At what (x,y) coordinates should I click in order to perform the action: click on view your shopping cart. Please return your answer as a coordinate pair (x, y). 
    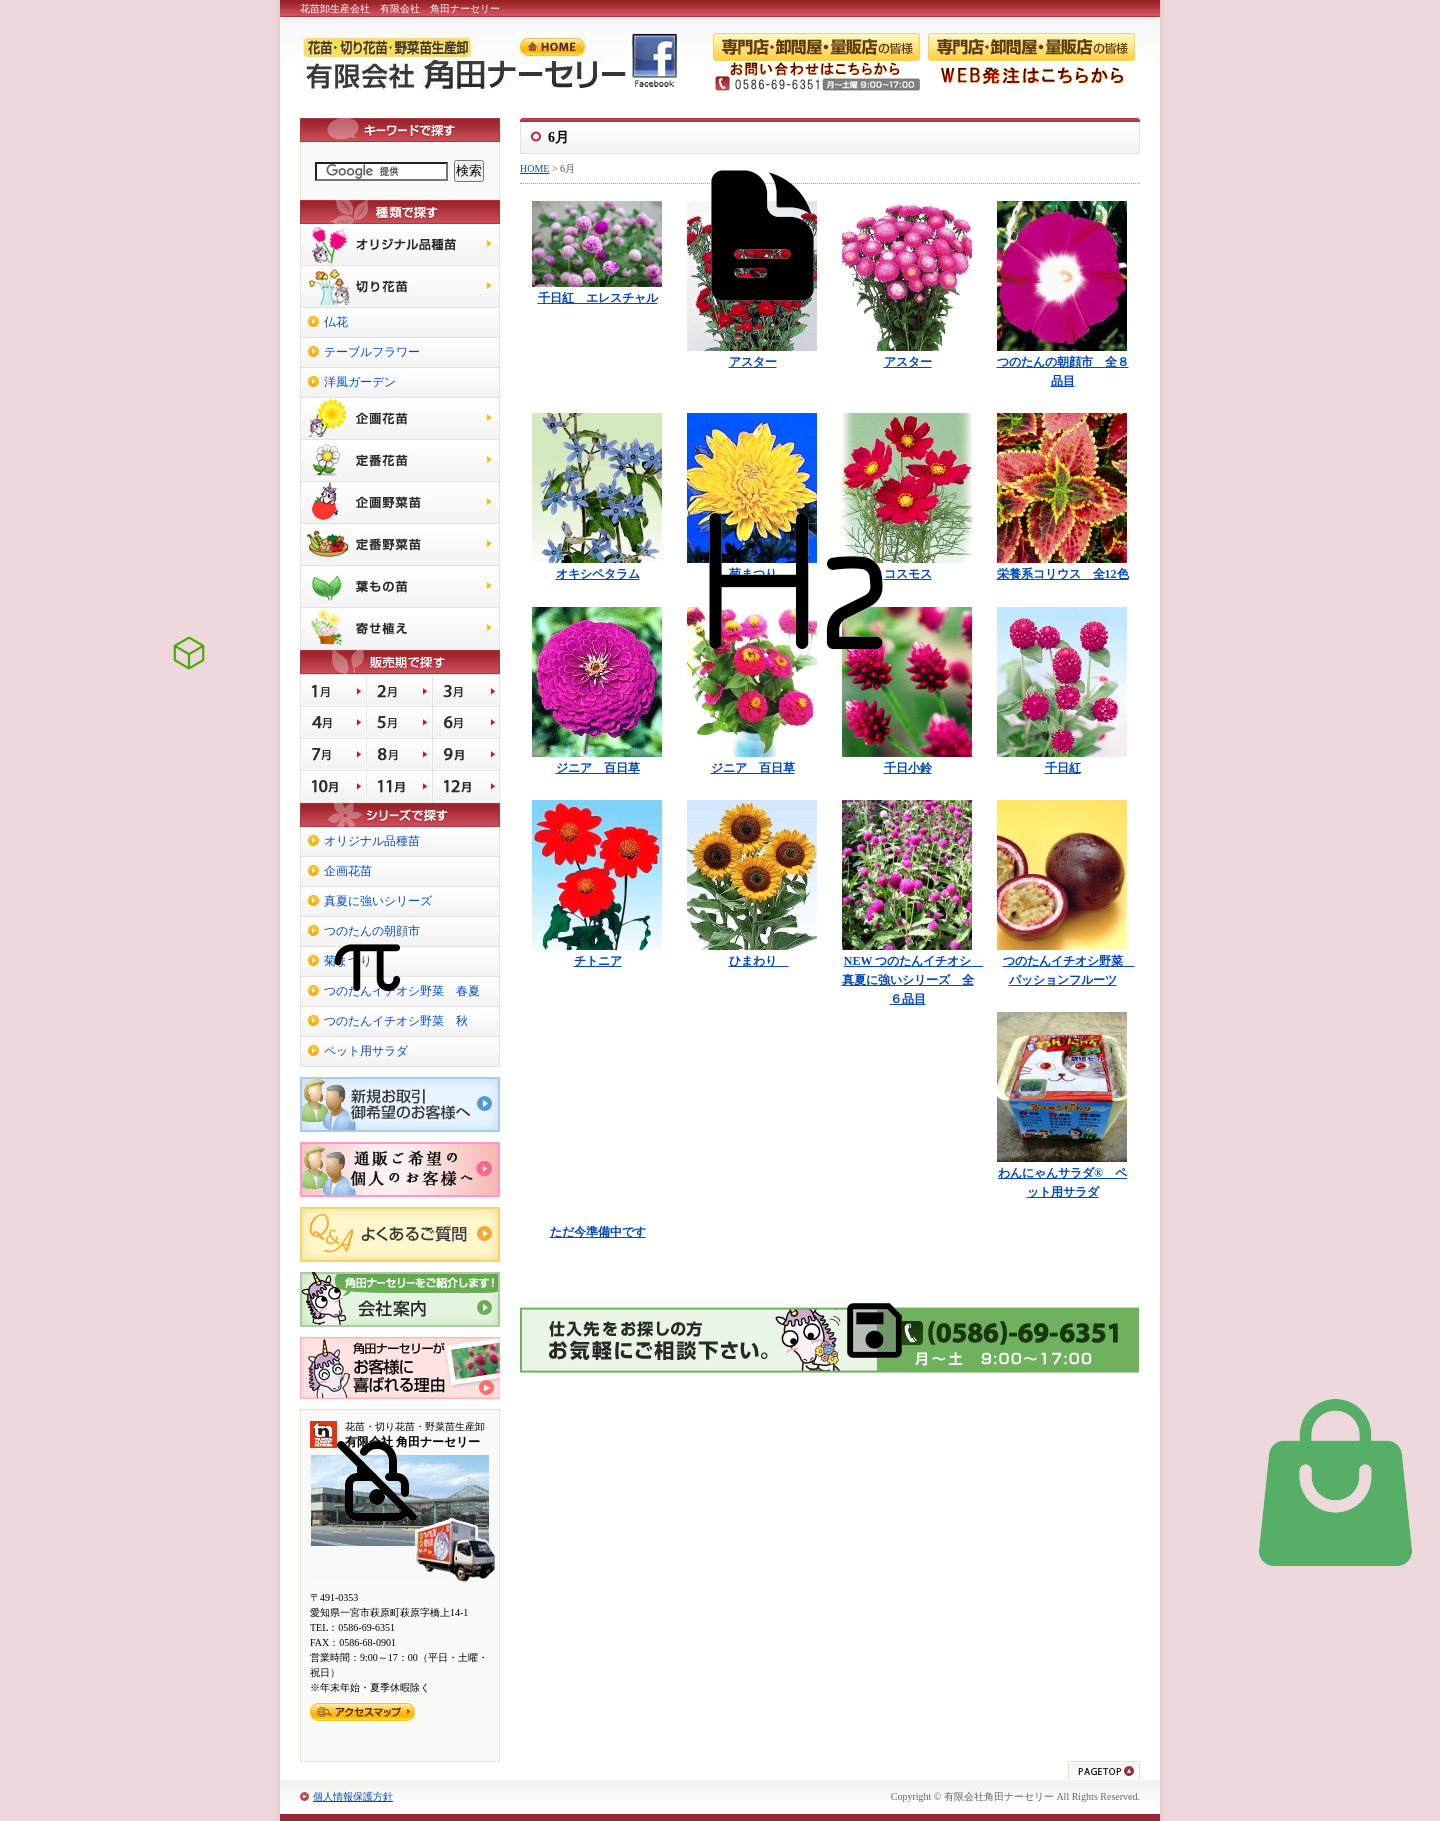
    Looking at the image, I should click on (1335, 1482).